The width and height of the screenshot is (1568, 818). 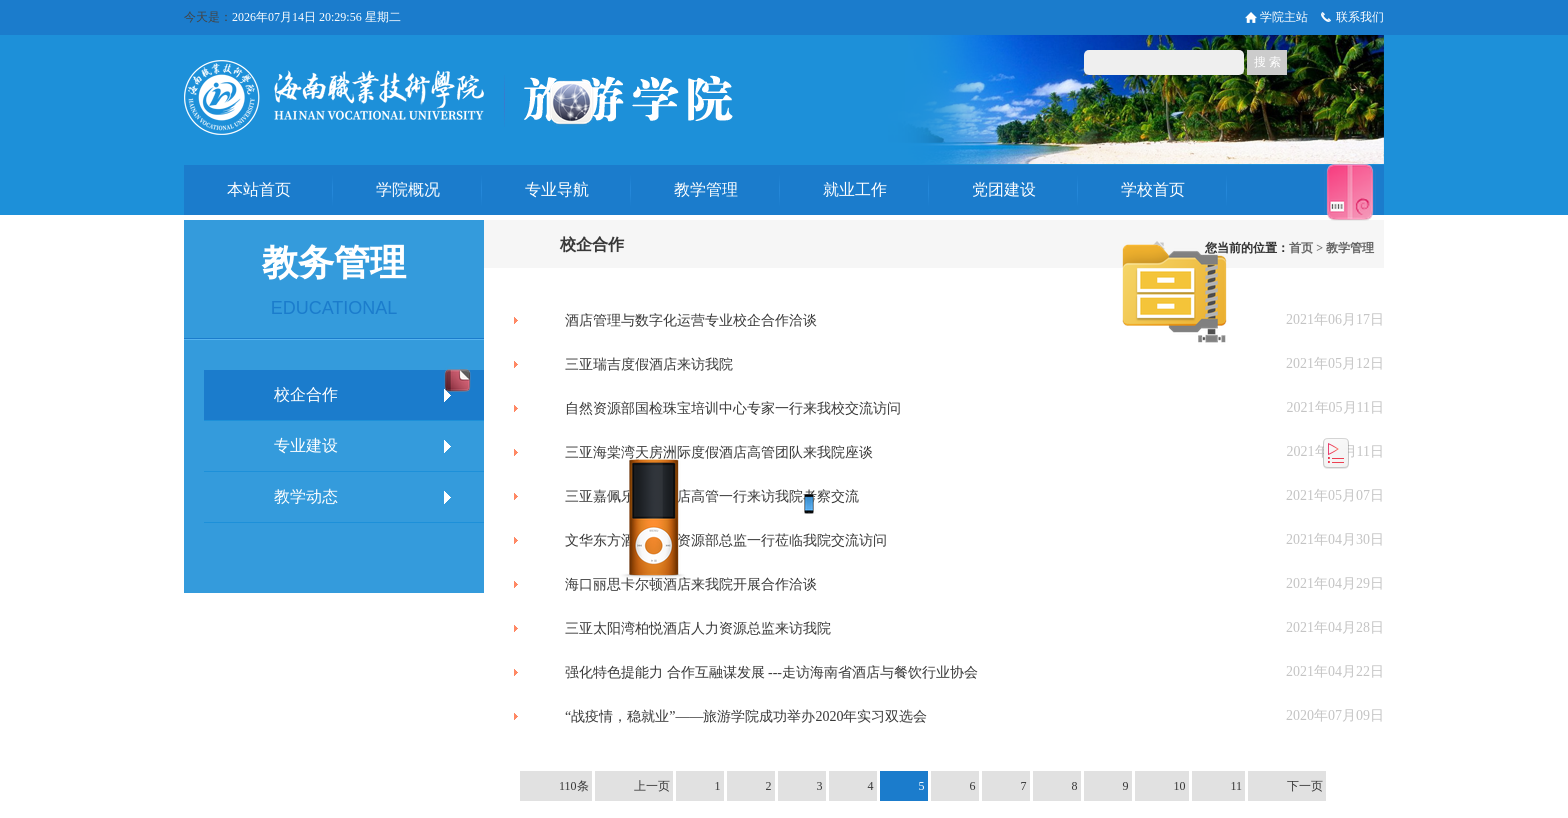 What do you see at coordinates (457, 379) in the screenshot?
I see `change desktop wallpaper settings` at bounding box center [457, 379].